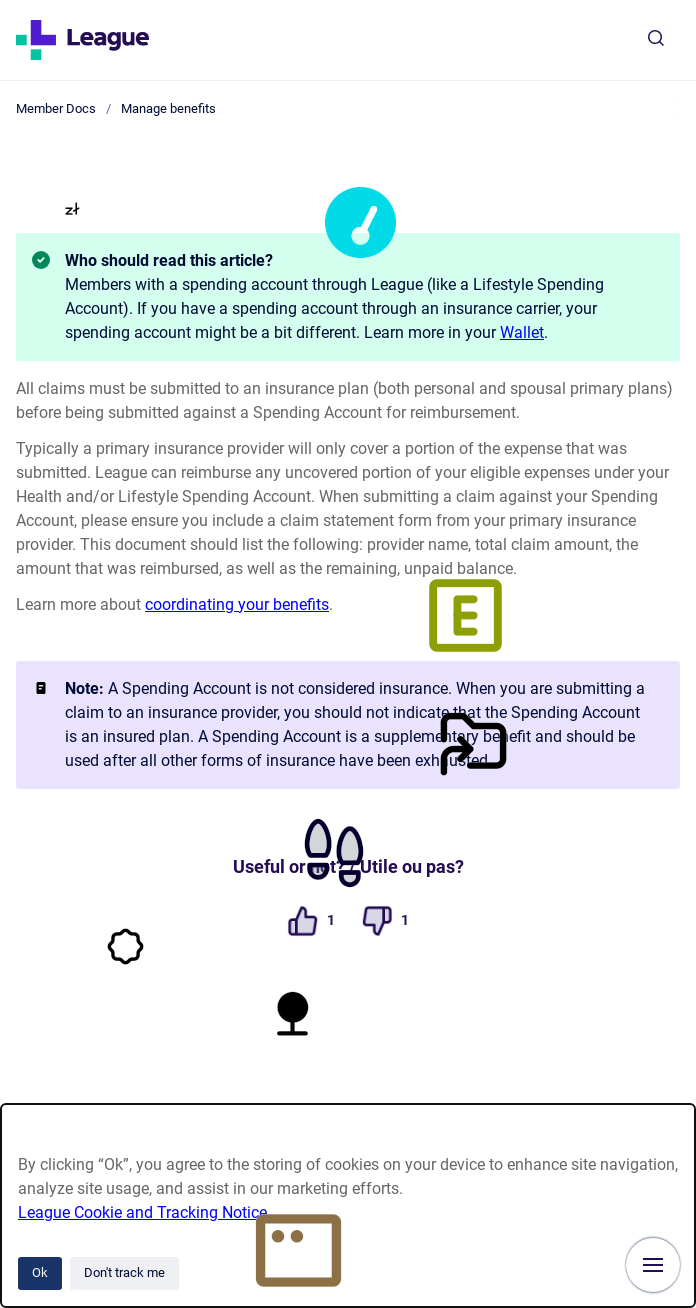 The height and width of the screenshot is (1308, 696). What do you see at coordinates (298, 1250) in the screenshot?
I see `open application window` at bounding box center [298, 1250].